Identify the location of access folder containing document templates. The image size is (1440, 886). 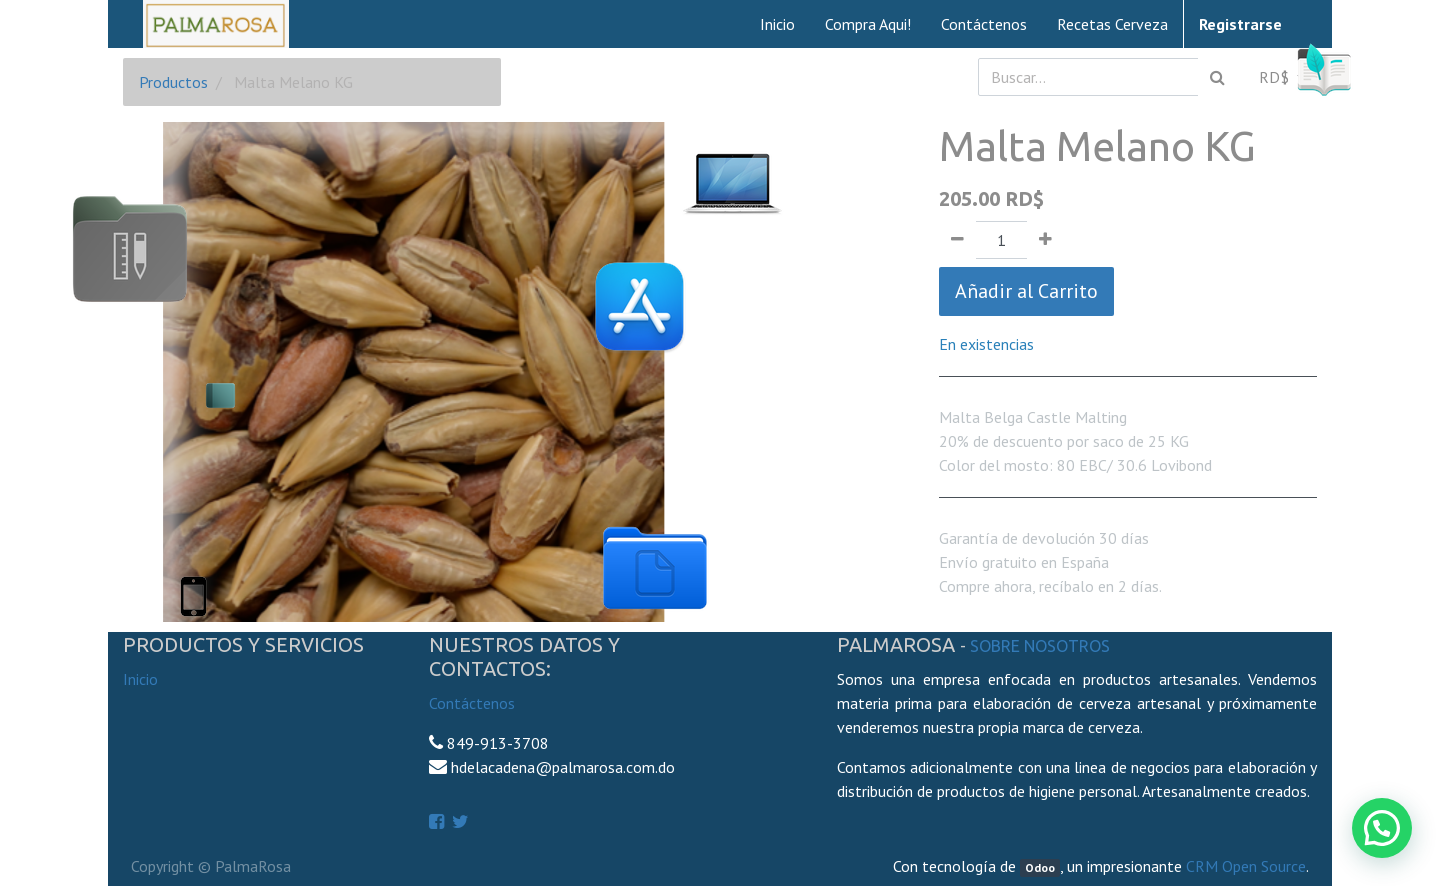
(130, 249).